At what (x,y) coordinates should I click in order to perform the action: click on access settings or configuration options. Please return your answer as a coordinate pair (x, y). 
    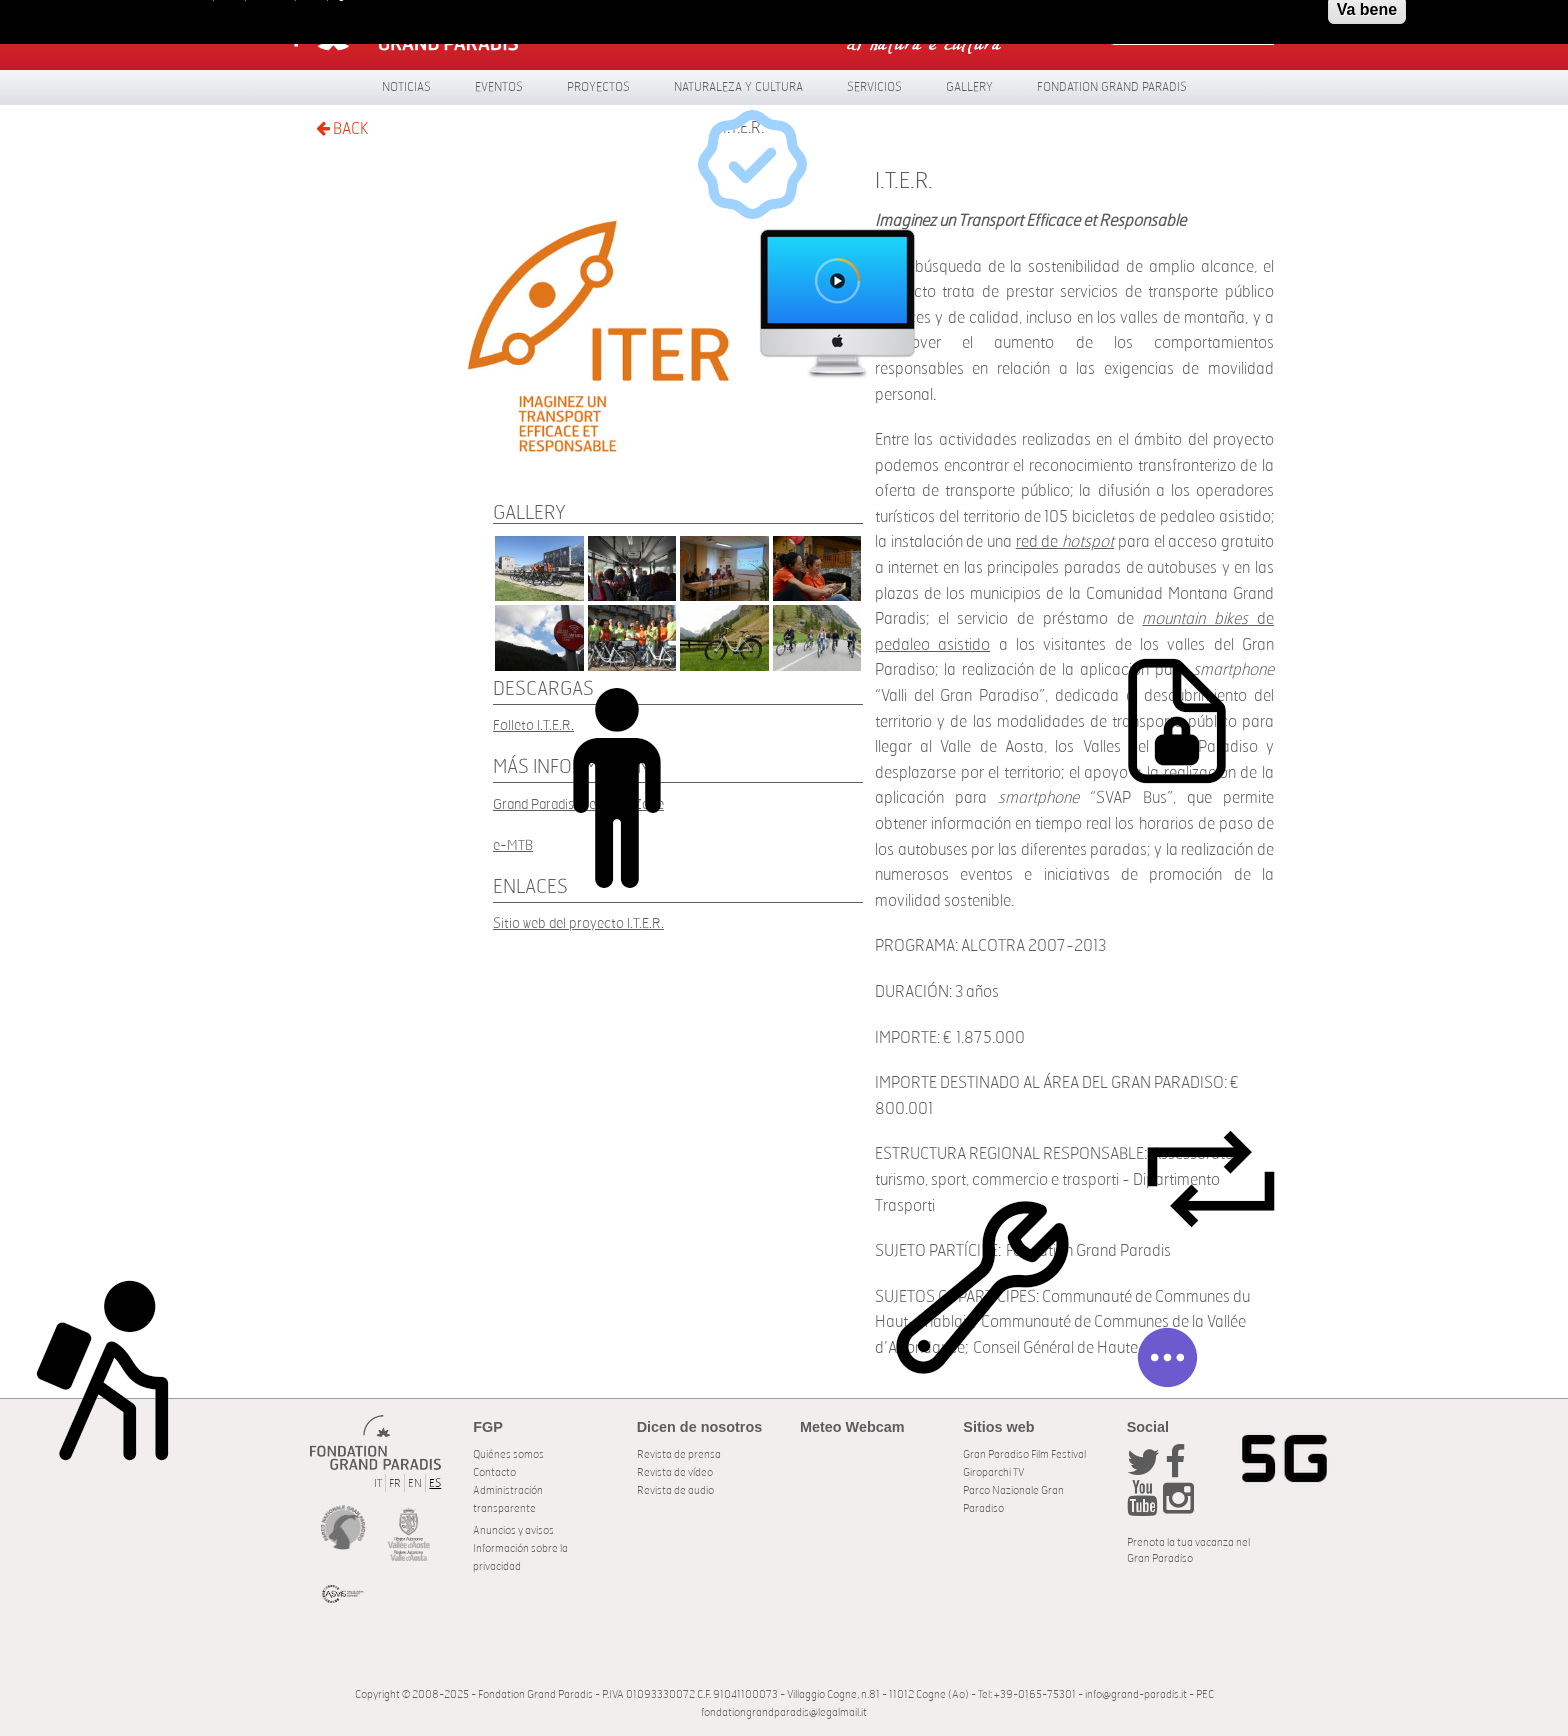
    Looking at the image, I should click on (982, 1287).